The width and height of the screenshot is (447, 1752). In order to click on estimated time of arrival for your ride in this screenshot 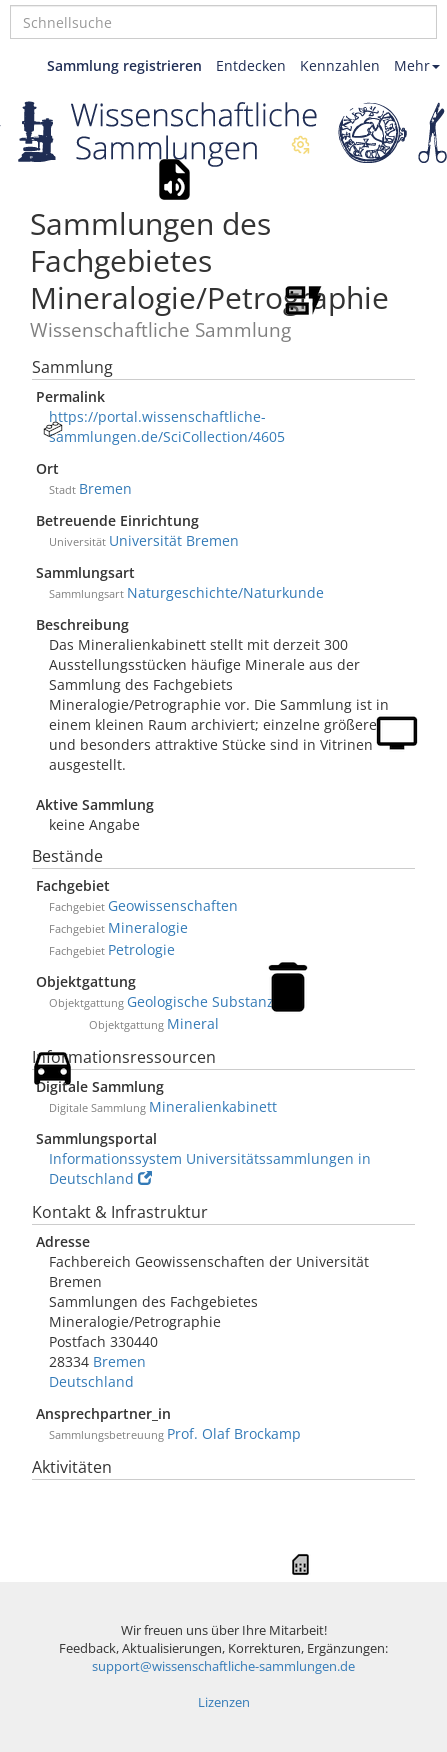, I will do `click(52, 1068)`.